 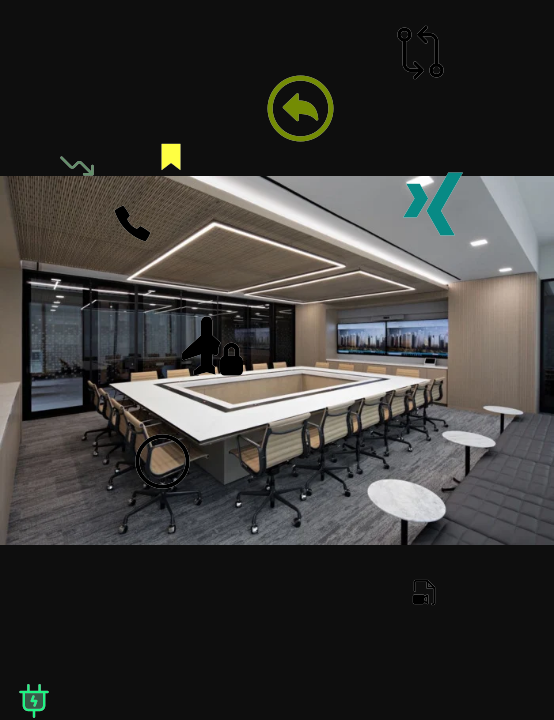 What do you see at coordinates (34, 701) in the screenshot?
I see `indicates device is currently charging` at bounding box center [34, 701].